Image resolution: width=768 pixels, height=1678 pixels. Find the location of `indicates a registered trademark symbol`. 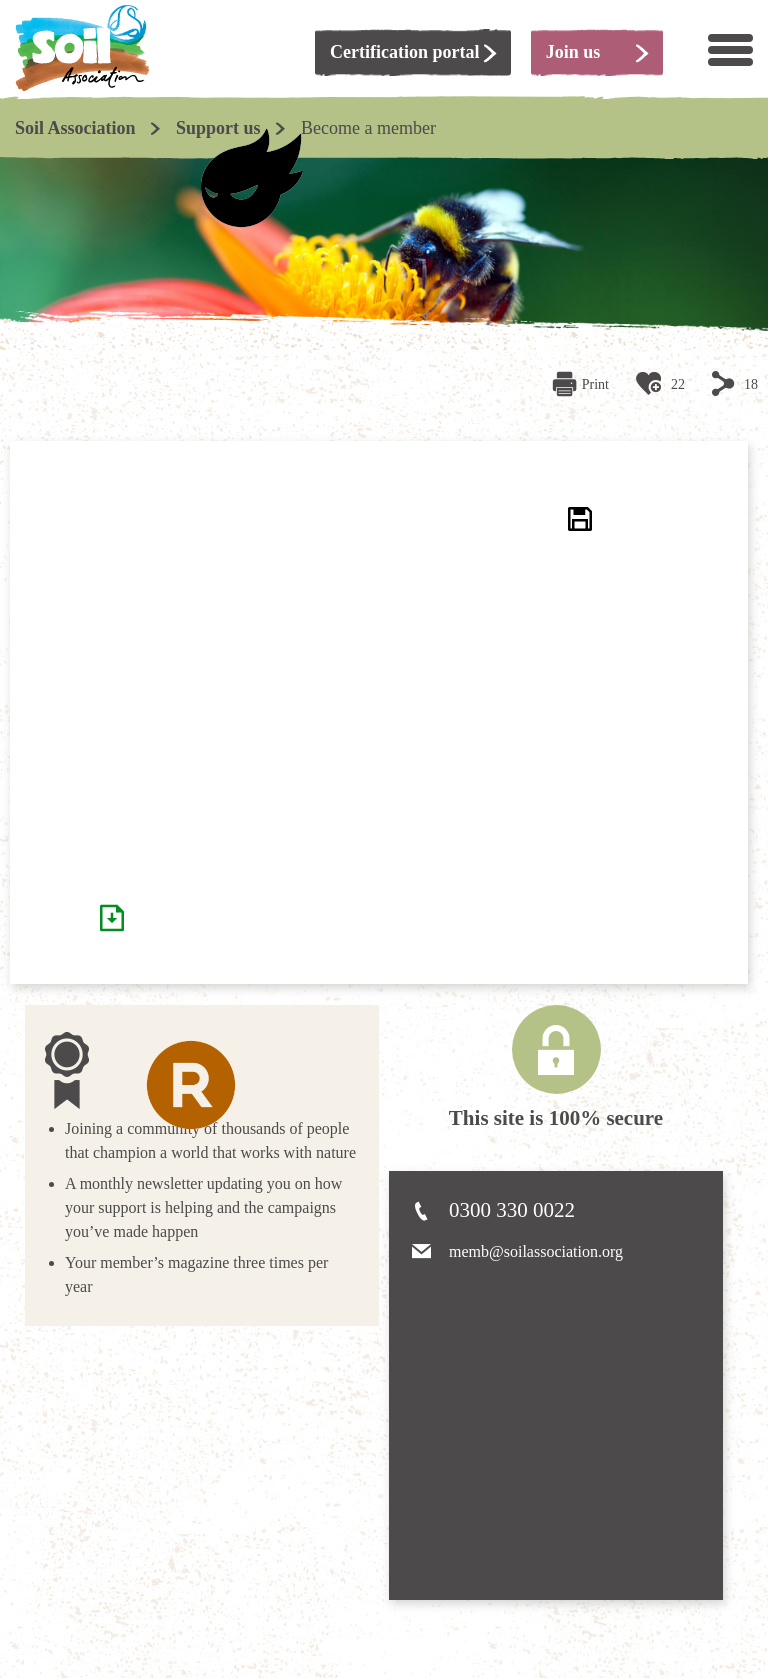

indicates a registered trademark symbol is located at coordinates (191, 1085).